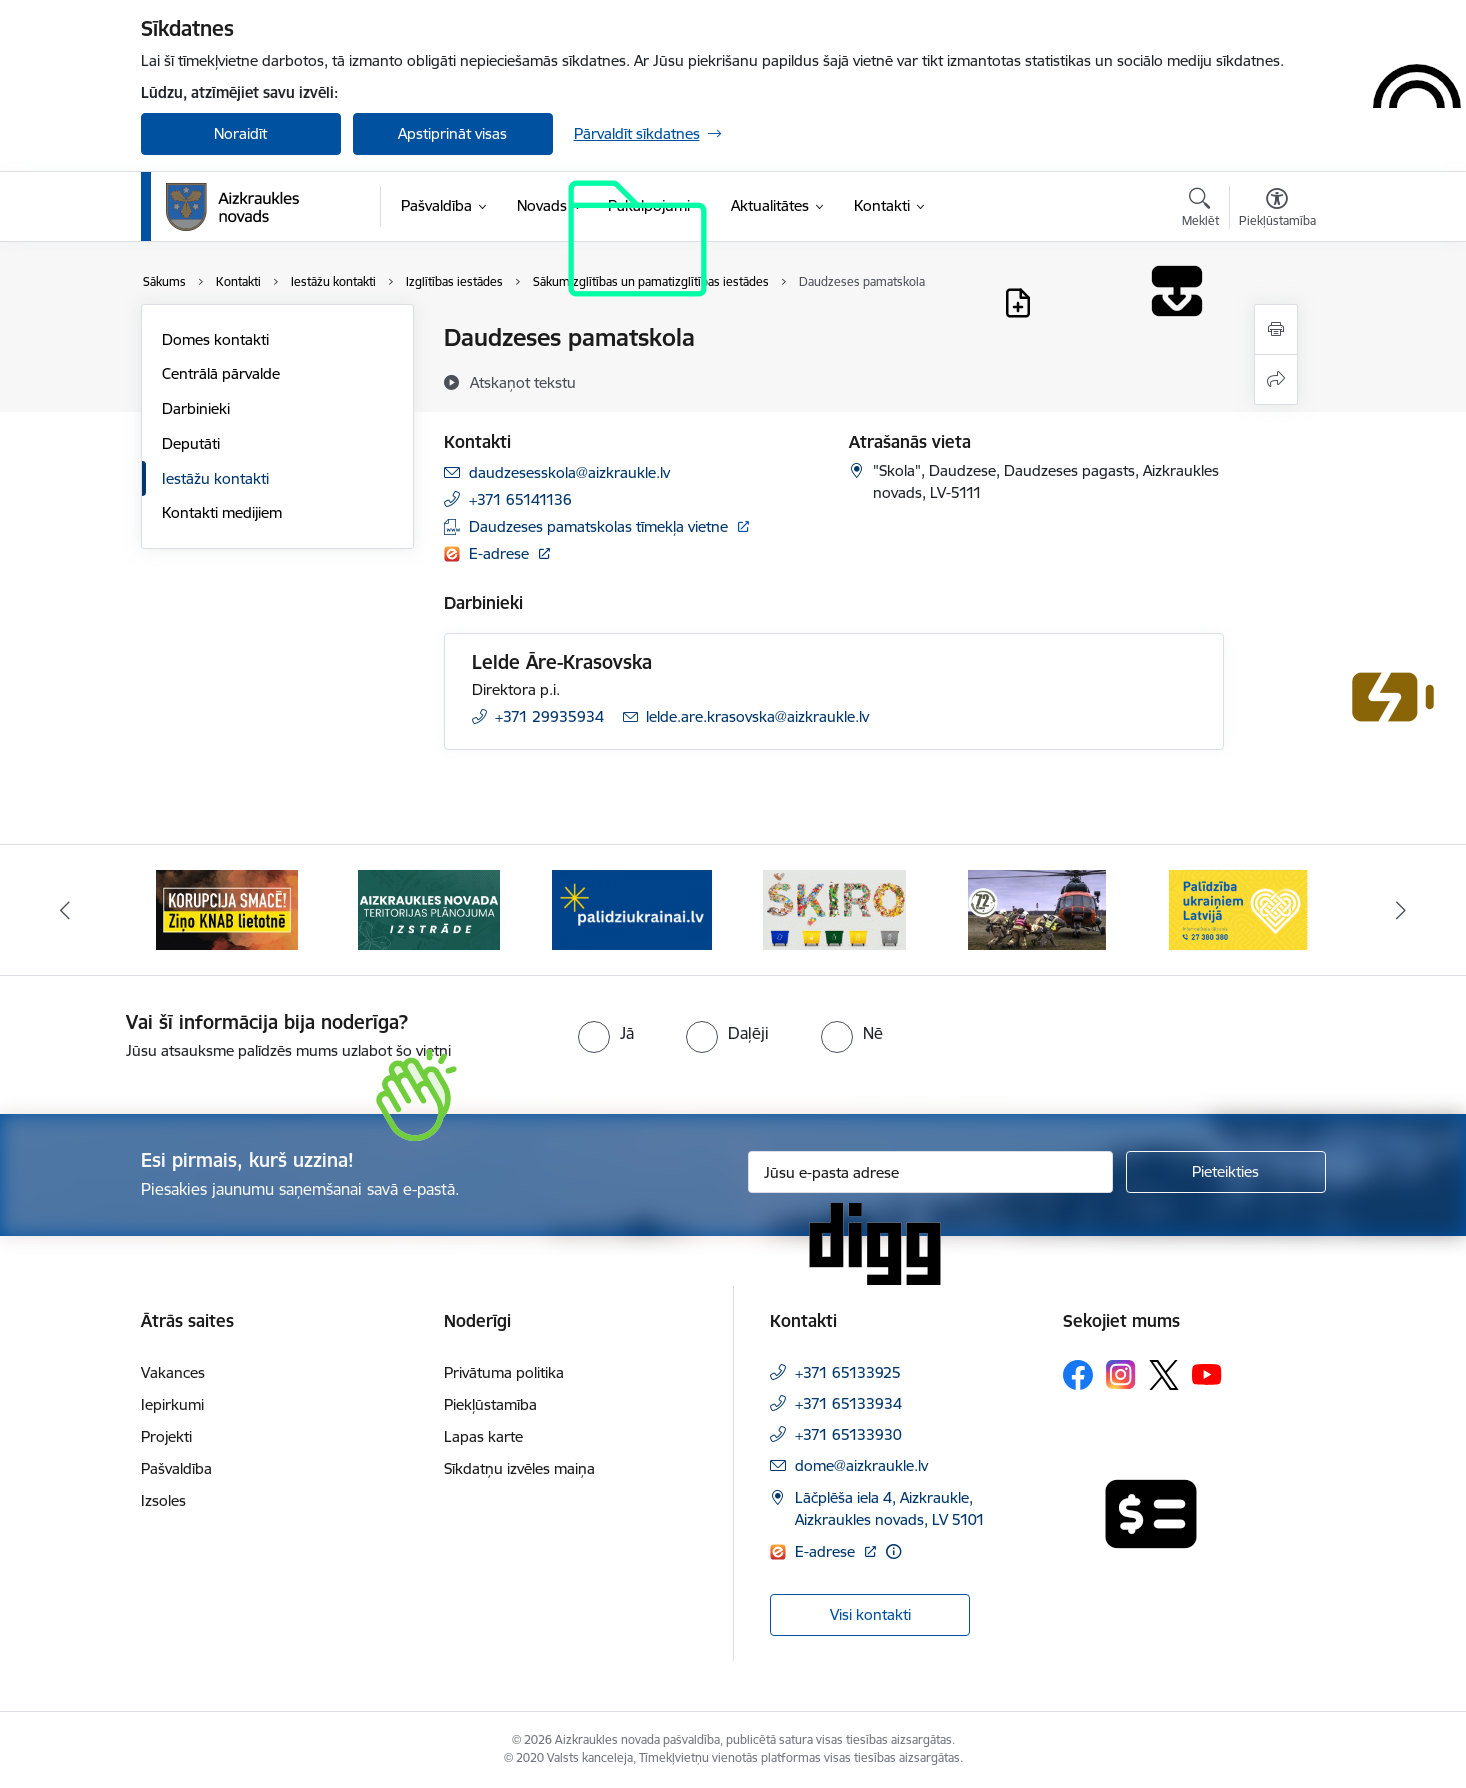  Describe the element at coordinates (1018, 303) in the screenshot. I see `create a new file` at that location.